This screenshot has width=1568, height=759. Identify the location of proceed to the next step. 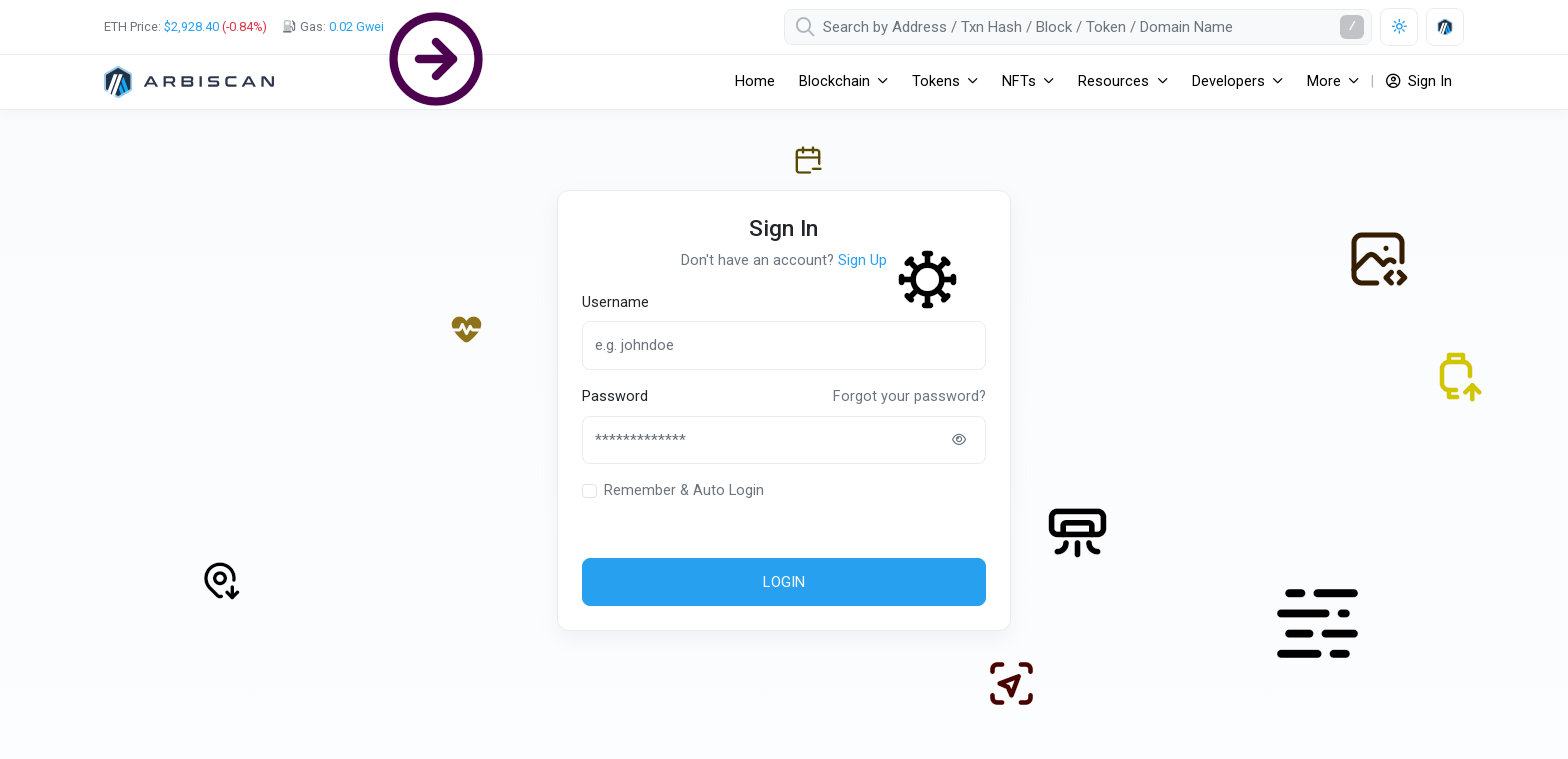
(436, 59).